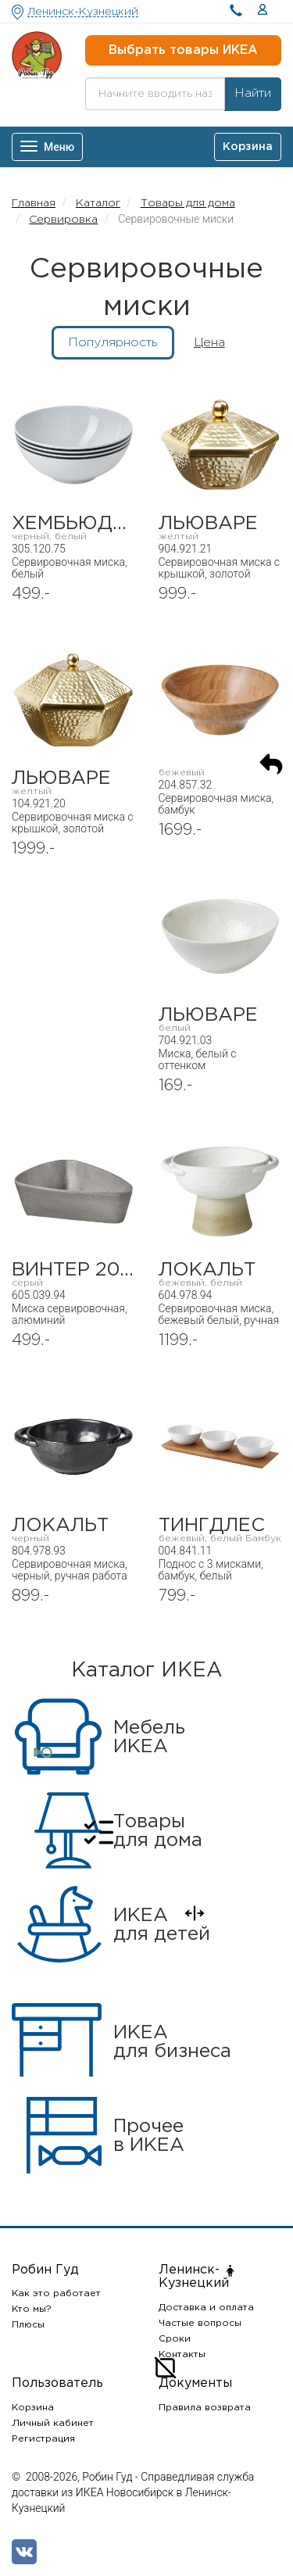  I want to click on women's restroom indicator, so click(230, 2270).